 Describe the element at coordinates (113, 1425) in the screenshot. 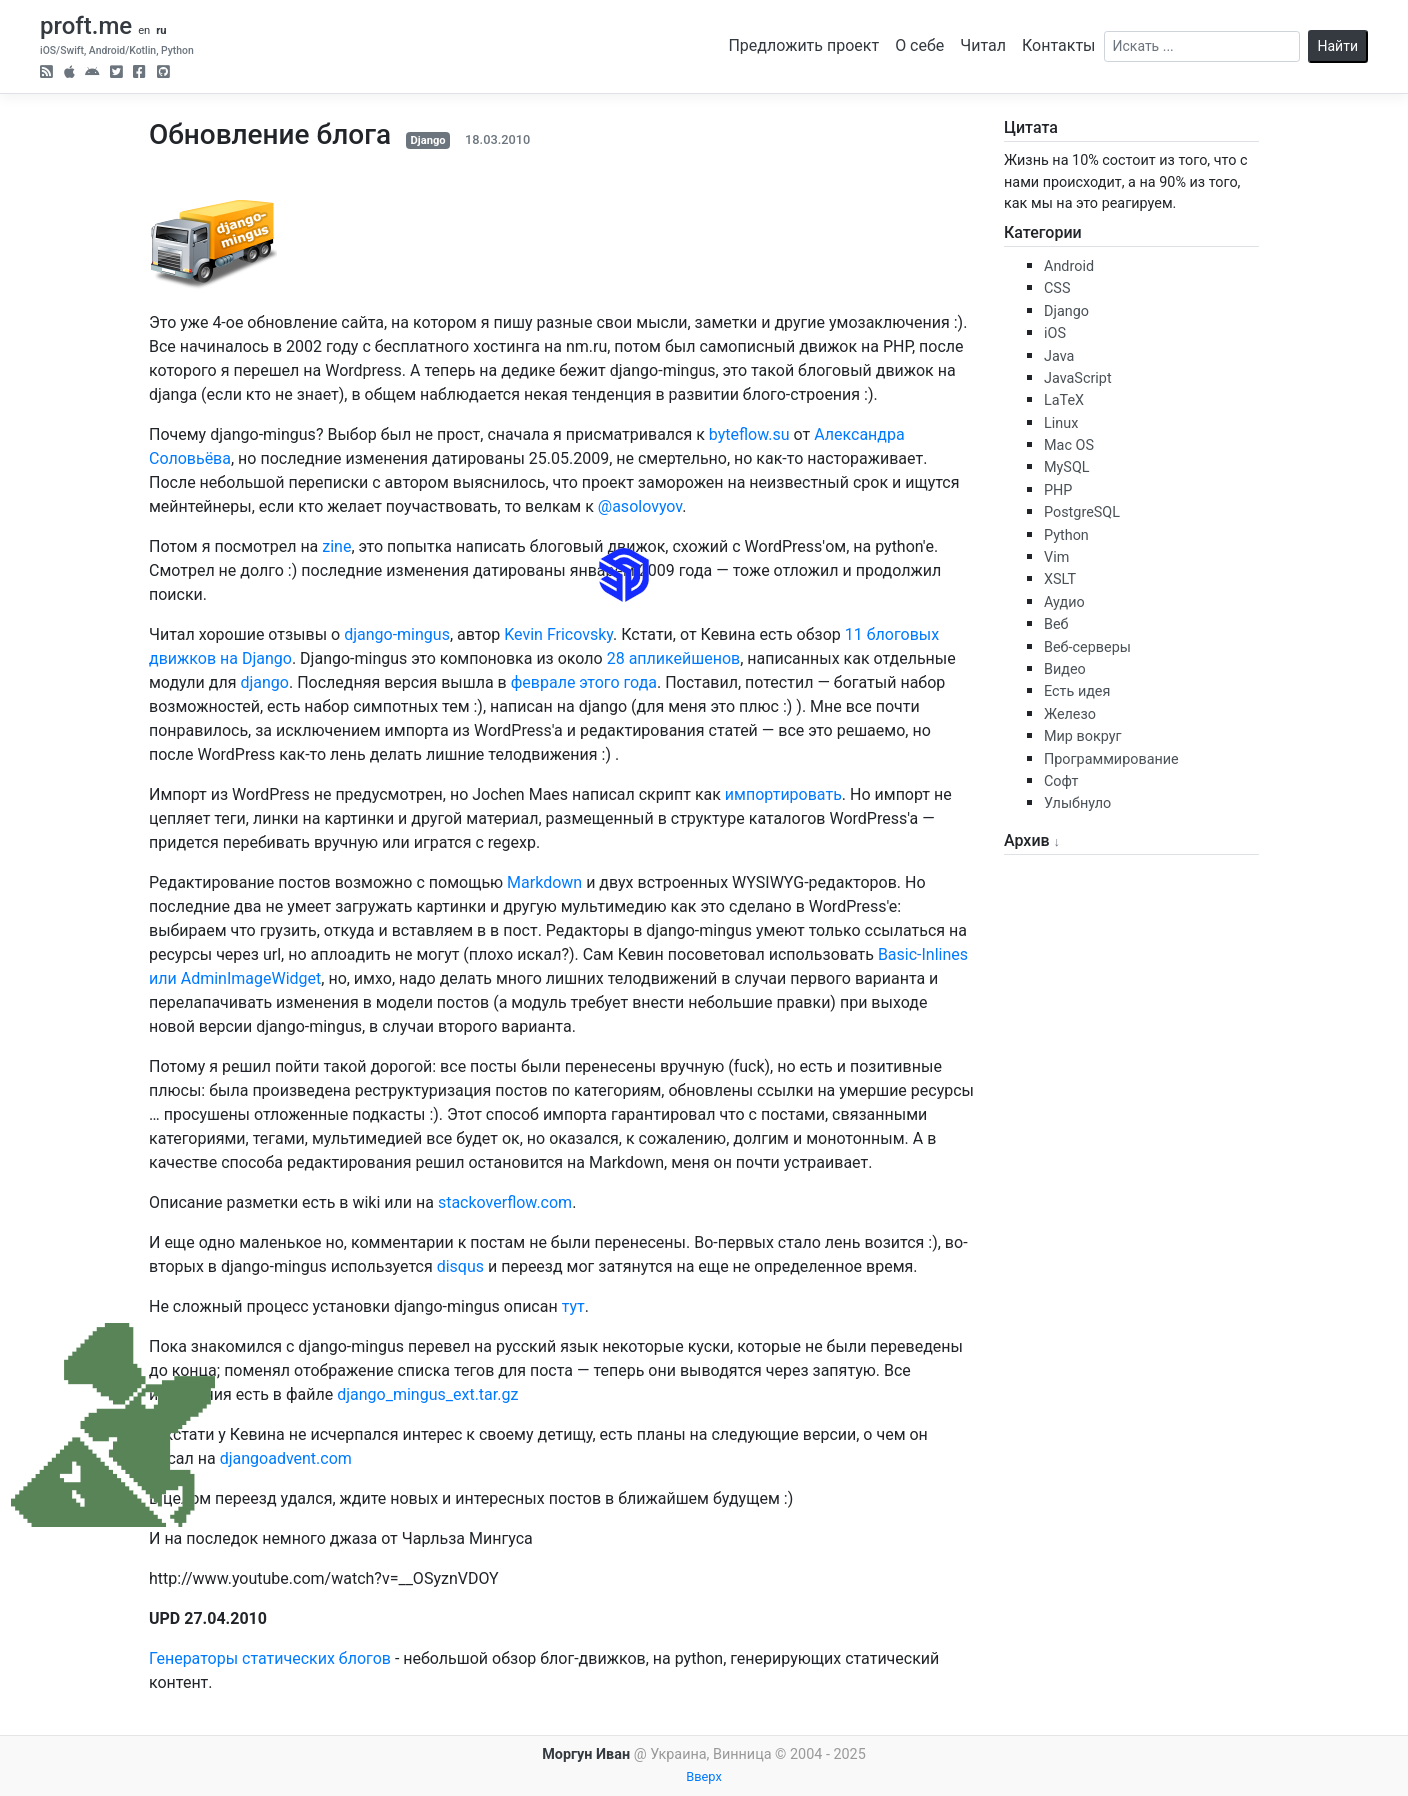

I see `ratatui terminal UI library logo` at that location.